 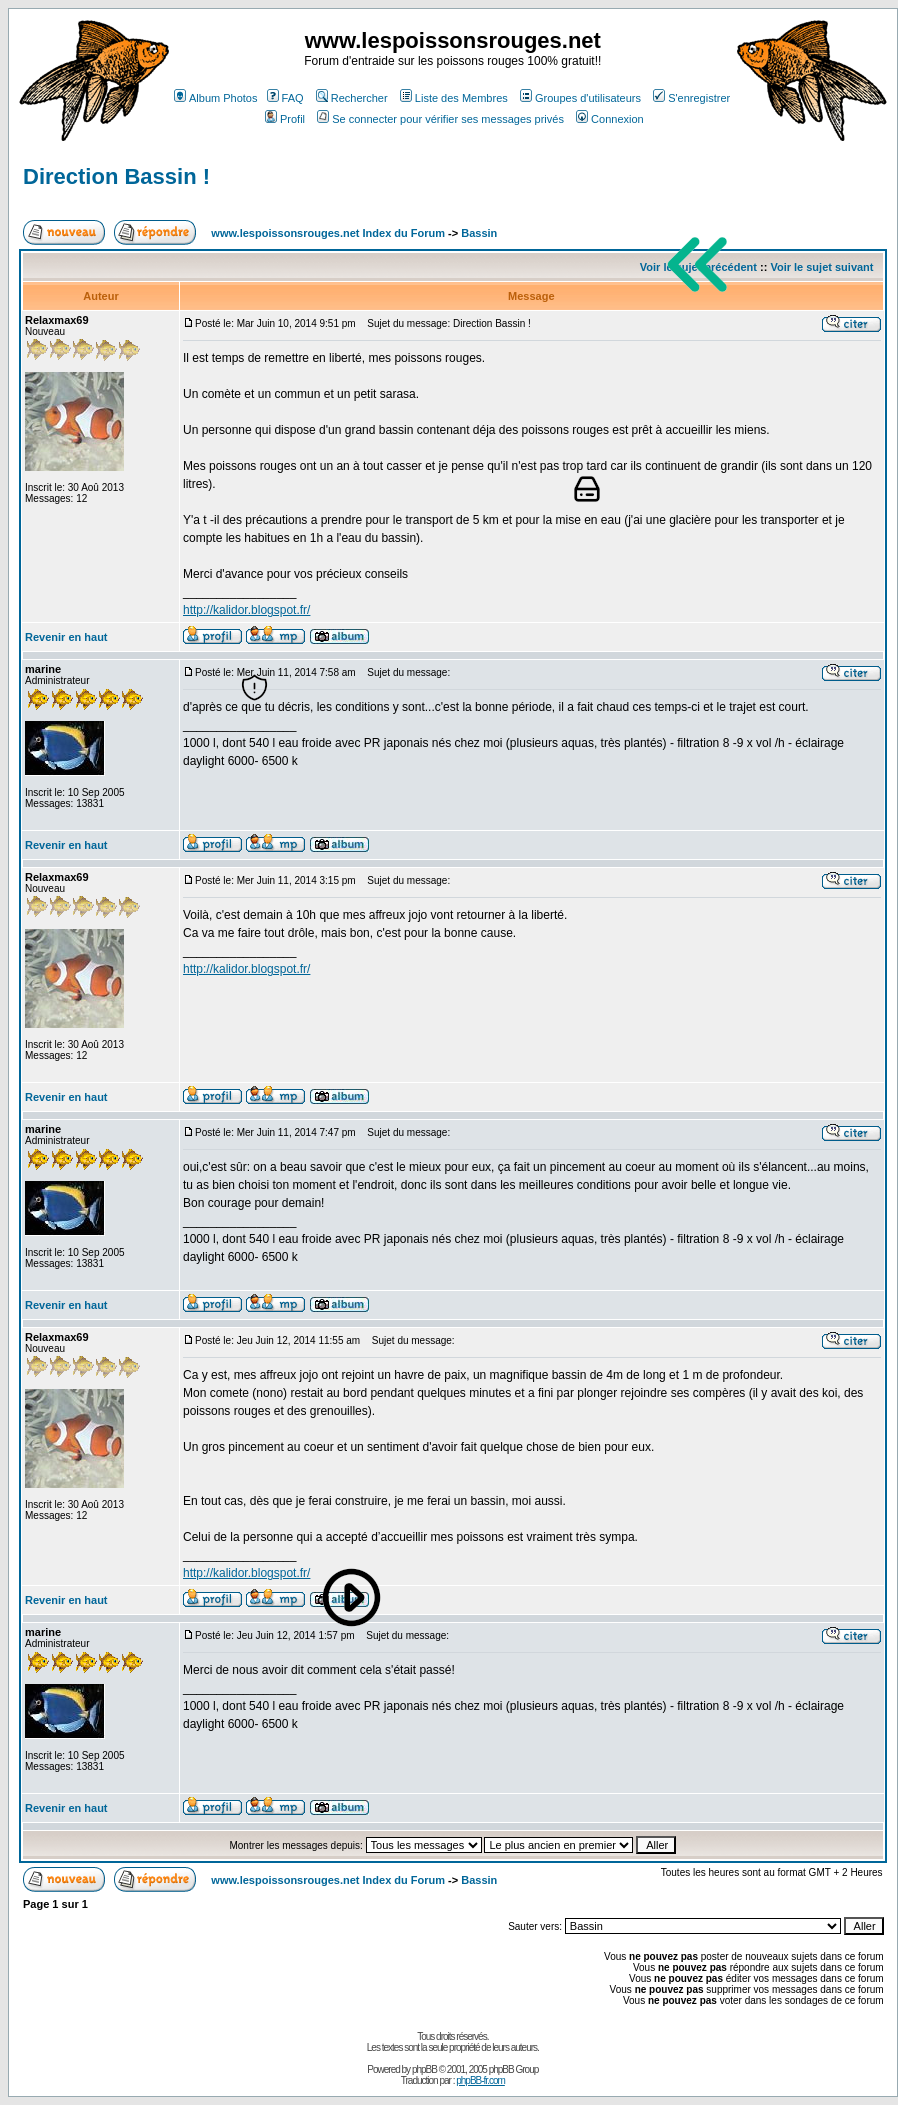 What do you see at coordinates (587, 489) in the screenshot?
I see `access storage or drive settings` at bounding box center [587, 489].